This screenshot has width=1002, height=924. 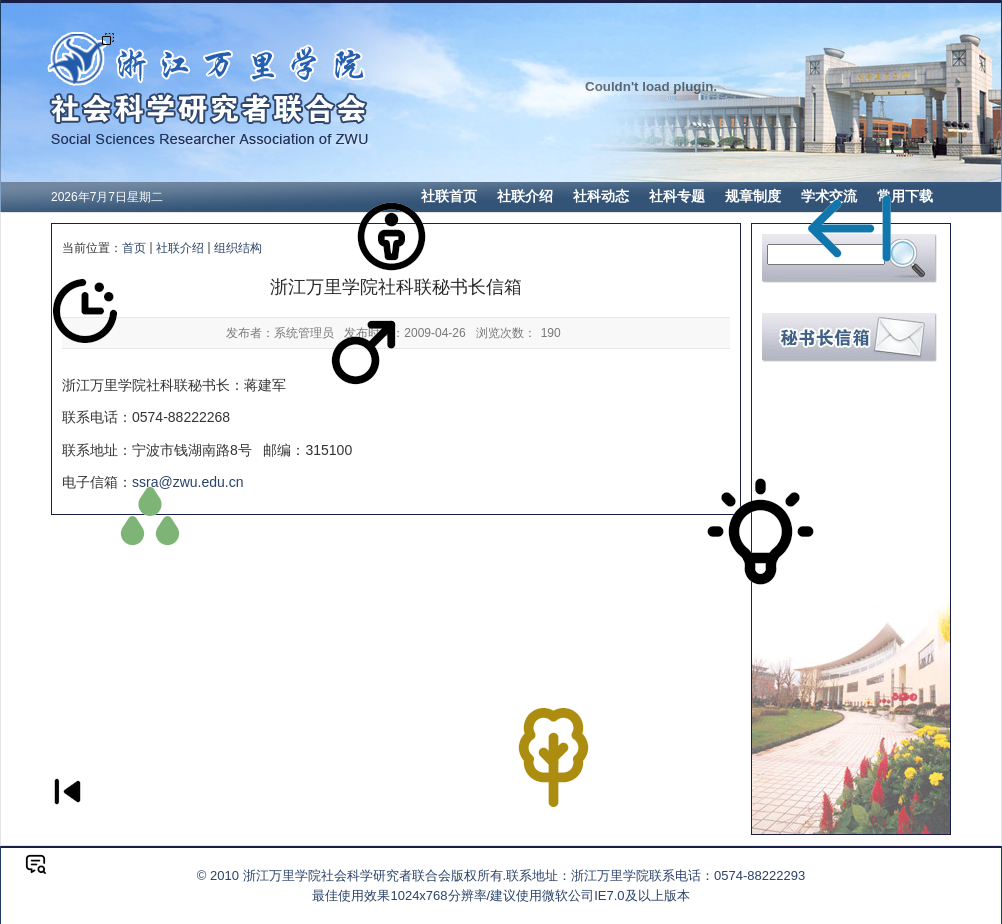 I want to click on navigate back to previous screen, so click(x=849, y=228).